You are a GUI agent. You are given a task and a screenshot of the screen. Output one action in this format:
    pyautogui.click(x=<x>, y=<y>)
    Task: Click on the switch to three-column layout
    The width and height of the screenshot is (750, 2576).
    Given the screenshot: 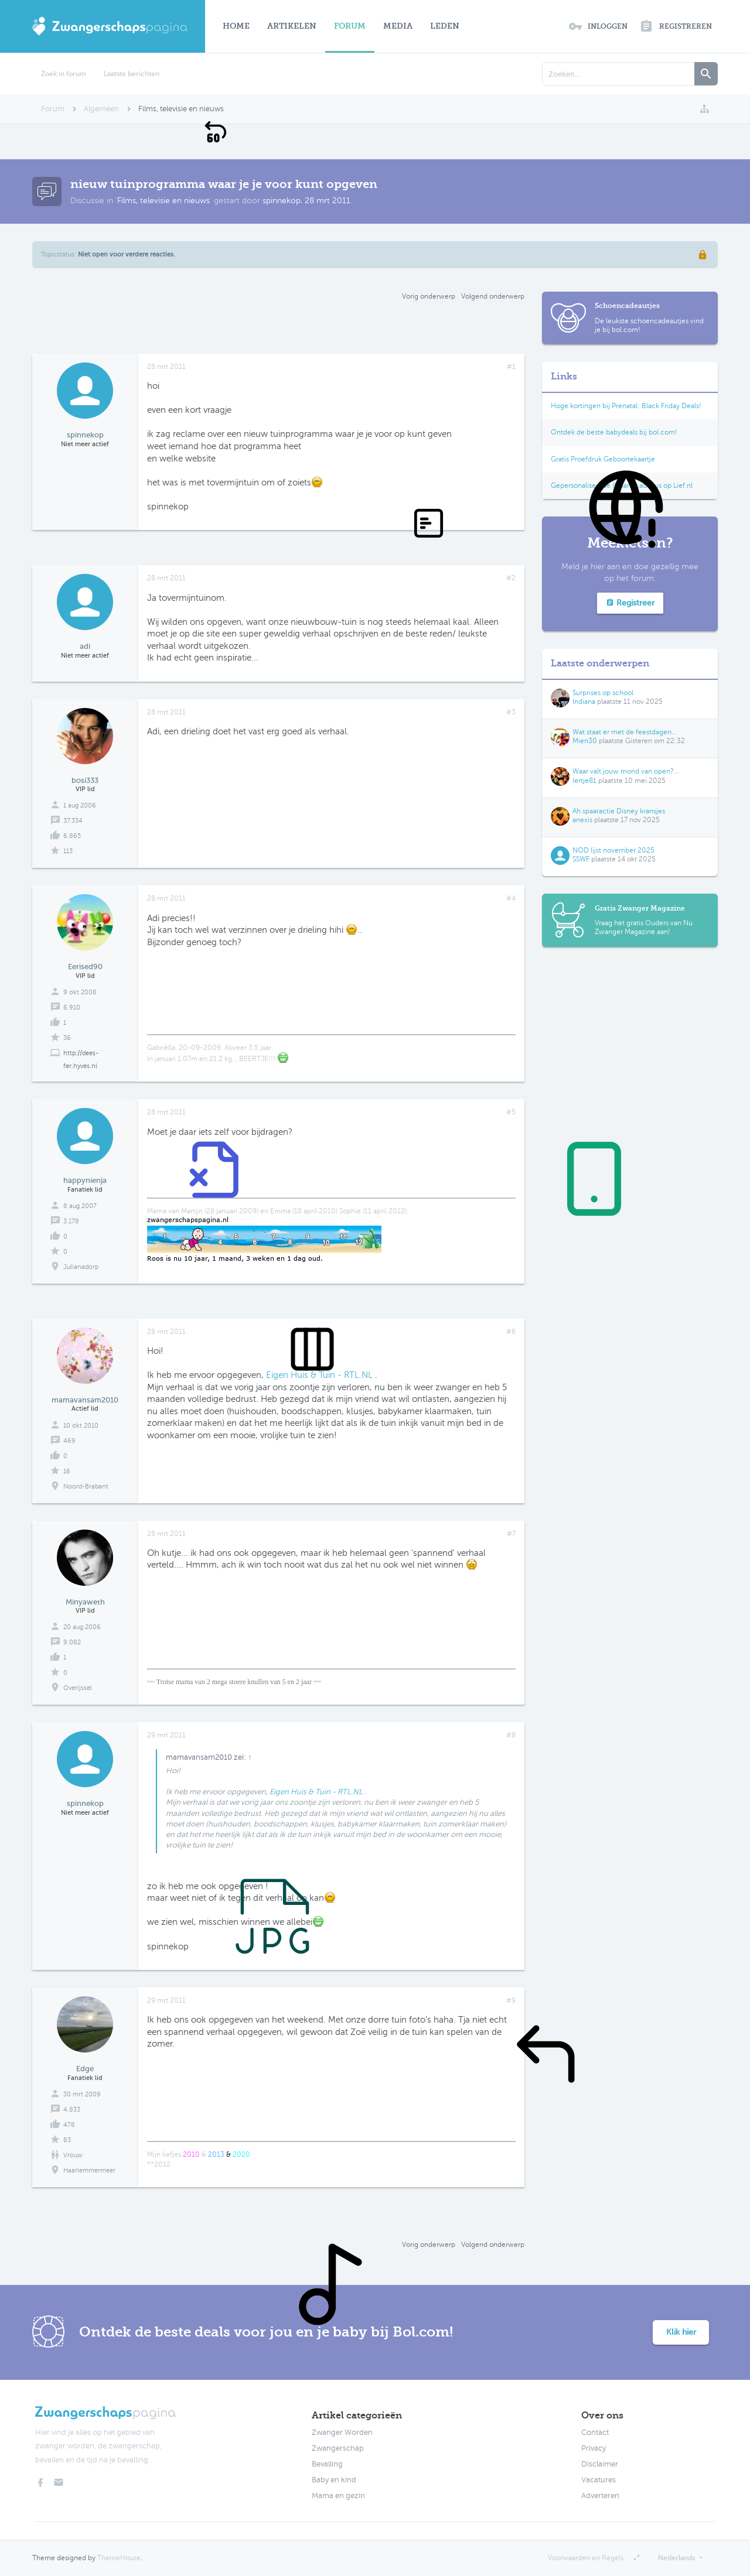 What is the action you would take?
    pyautogui.click(x=312, y=1349)
    